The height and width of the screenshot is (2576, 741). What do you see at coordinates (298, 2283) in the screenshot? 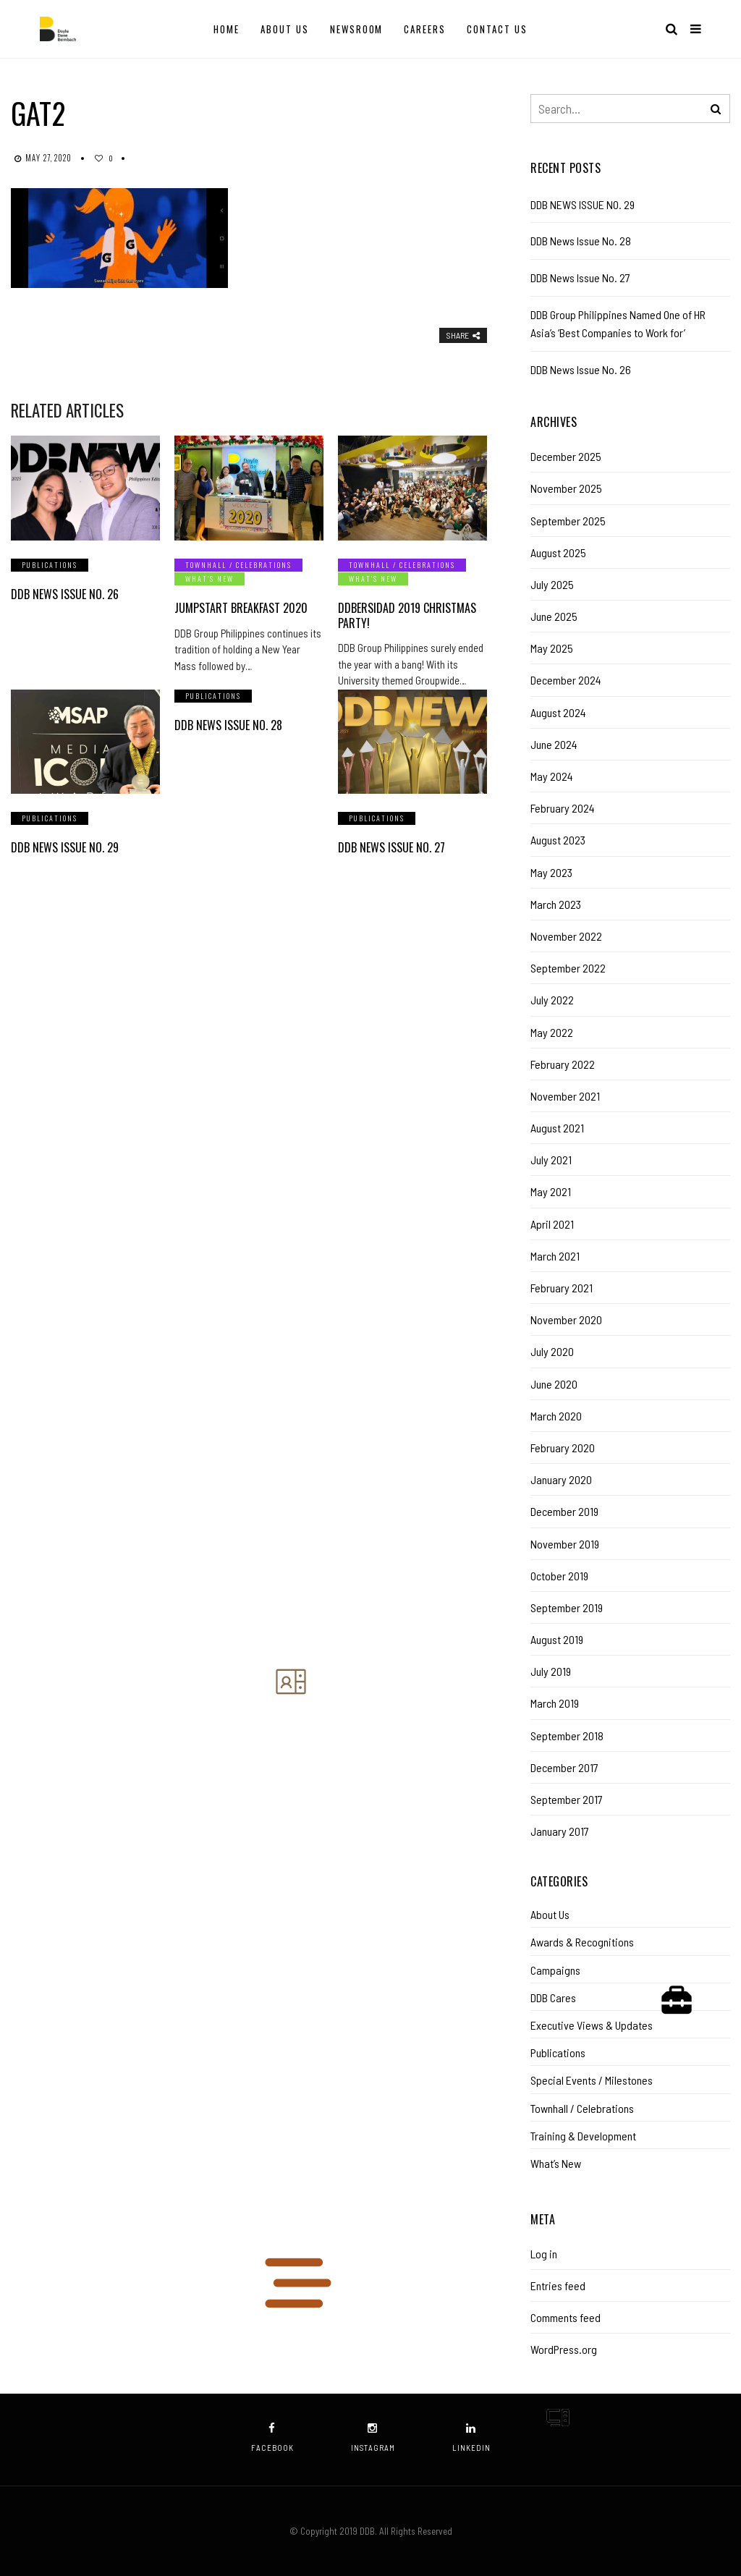
I see `open navigation menu` at bounding box center [298, 2283].